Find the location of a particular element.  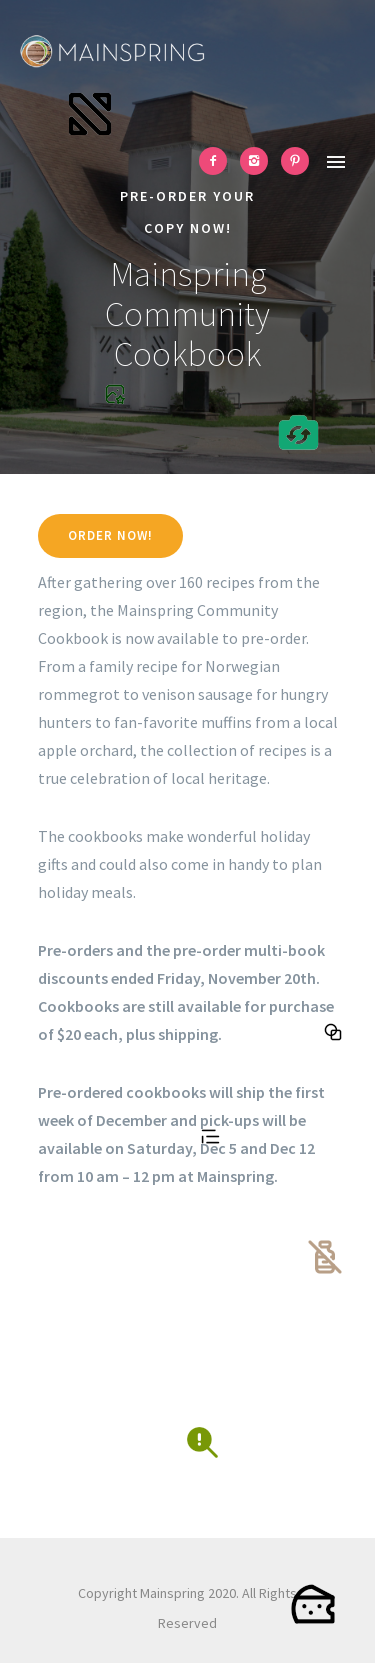

switch between front and rear camera is located at coordinates (298, 432).